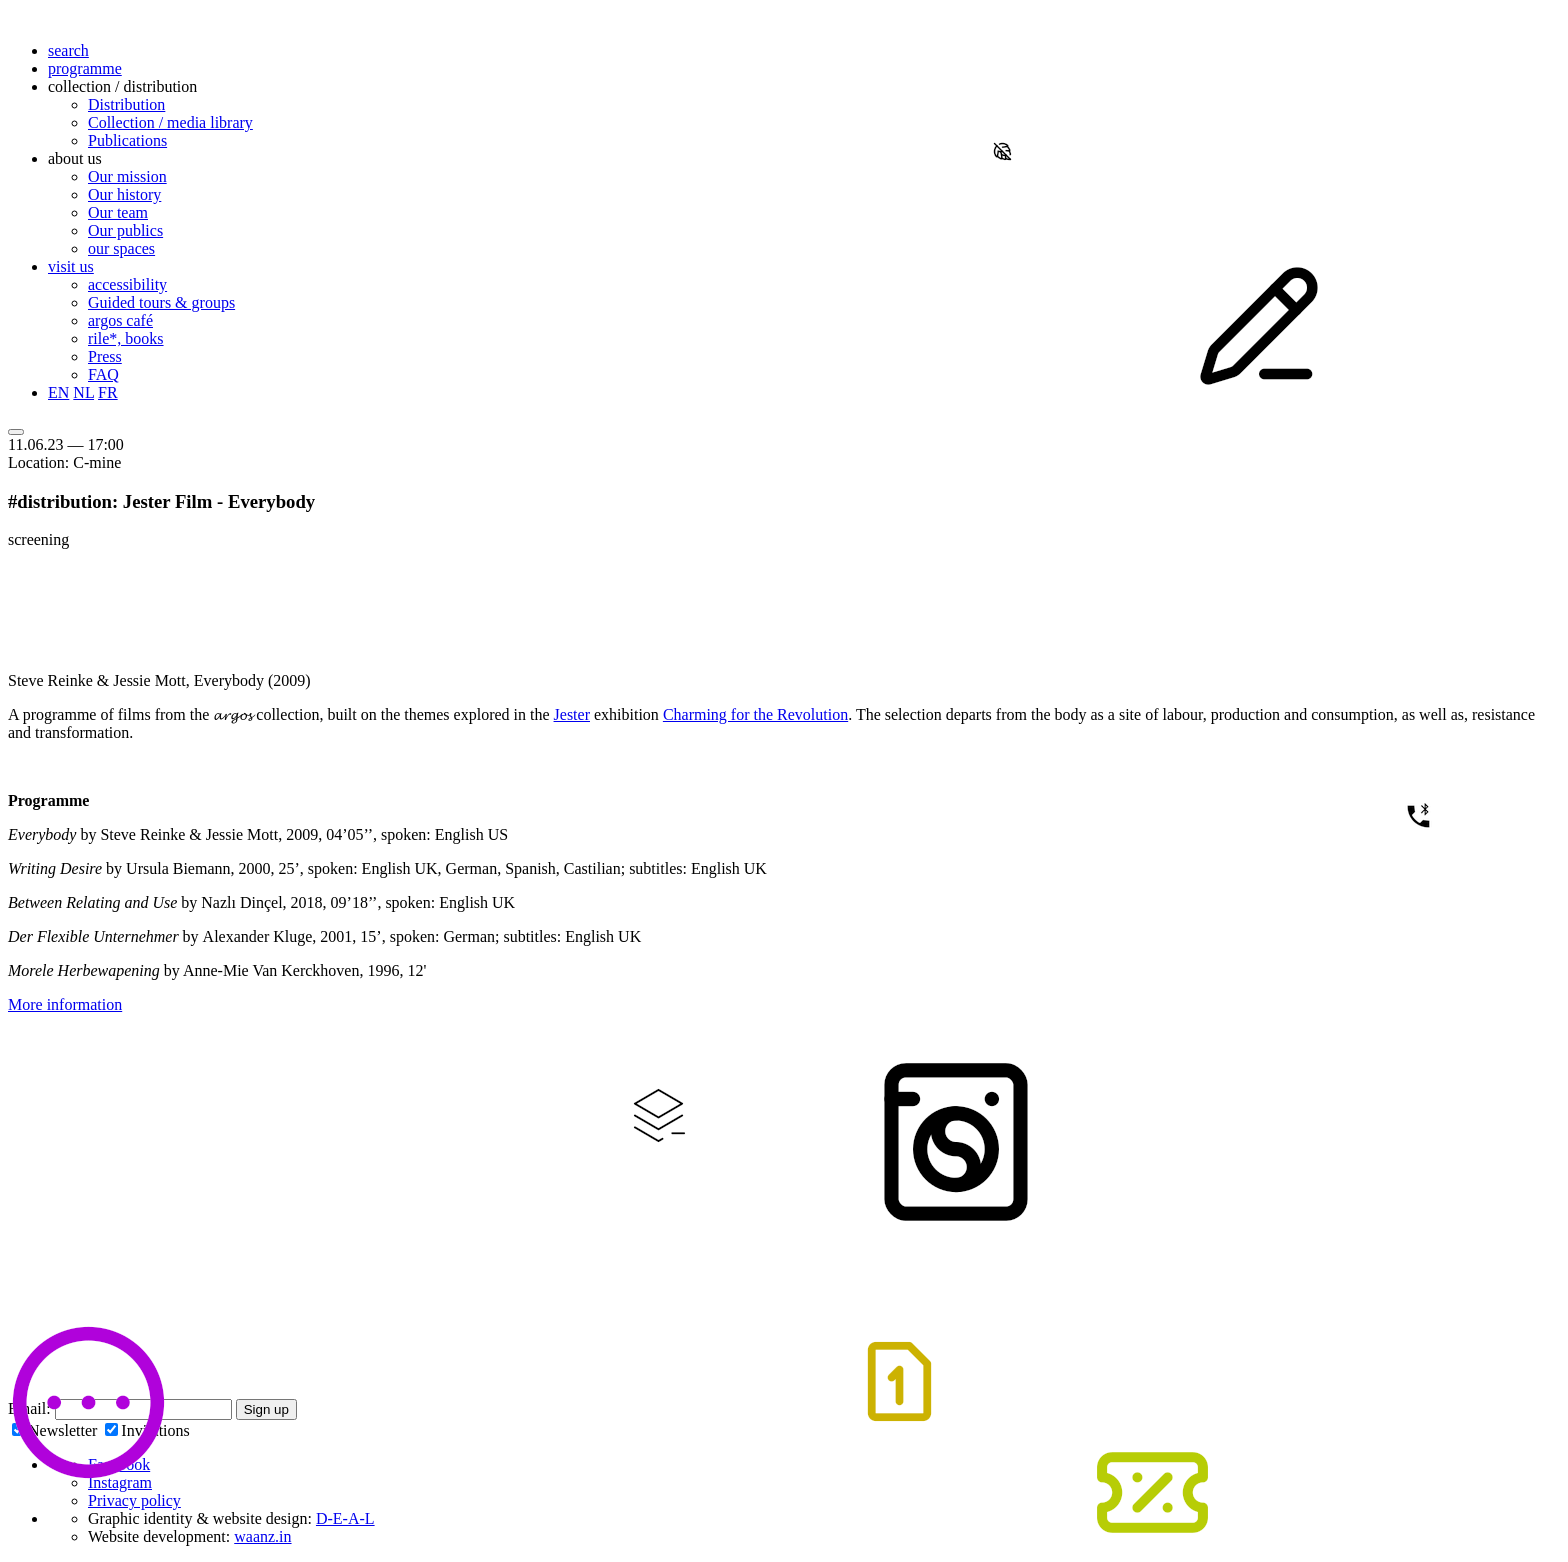 Image resolution: width=1568 pixels, height=1562 pixels. I want to click on sim card slot 1 indicator, so click(899, 1381).